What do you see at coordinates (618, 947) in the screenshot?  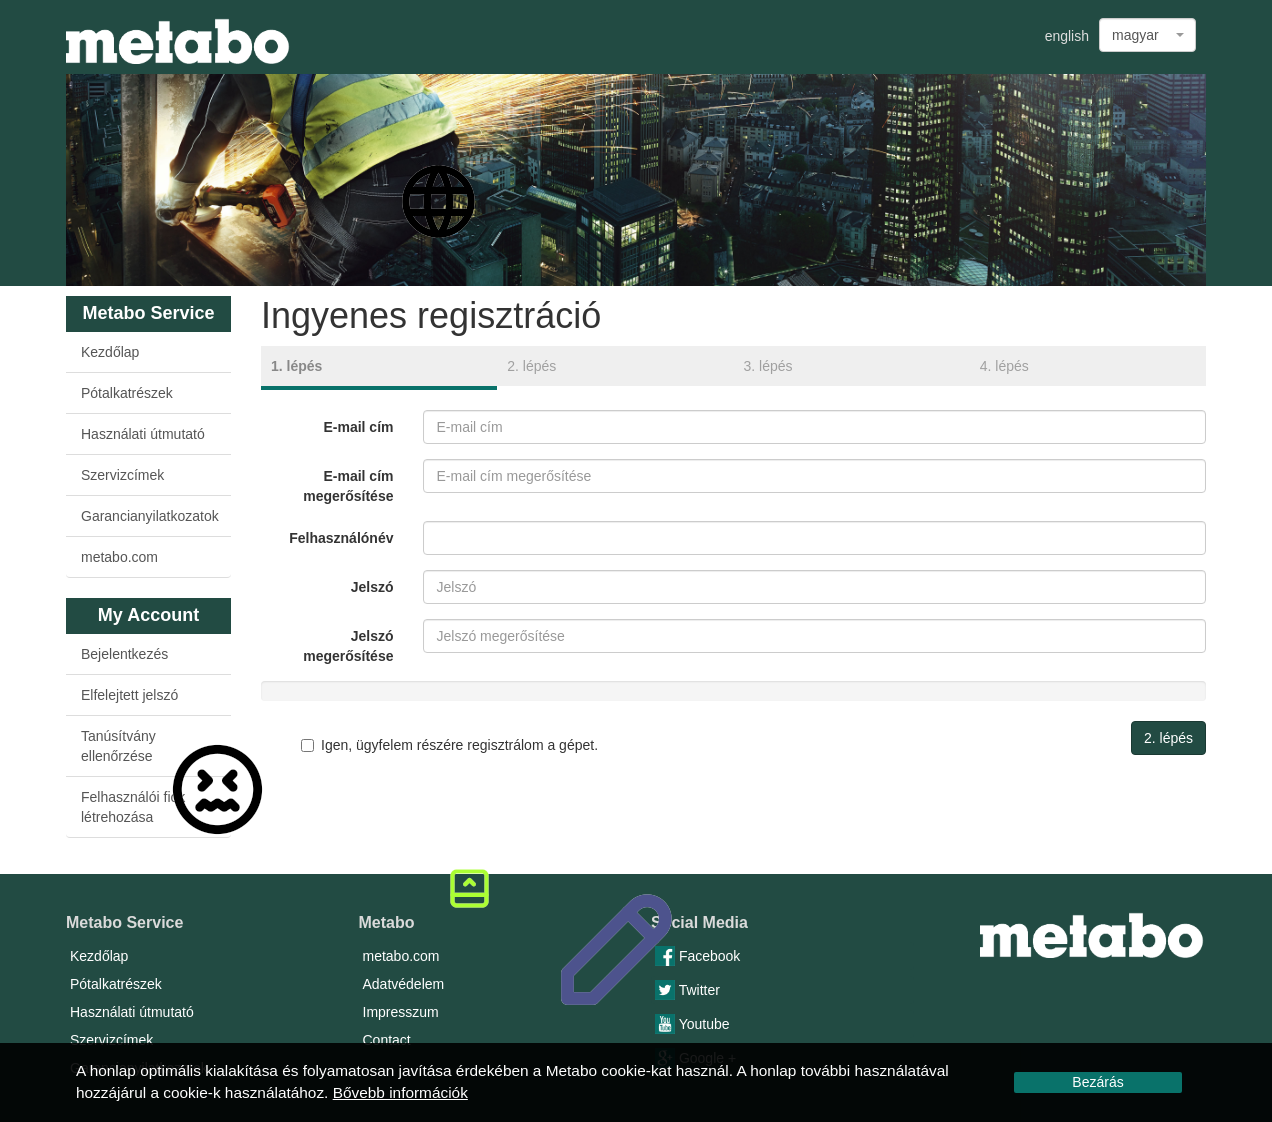 I see `edit content or text` at bounding box center [618, 947].